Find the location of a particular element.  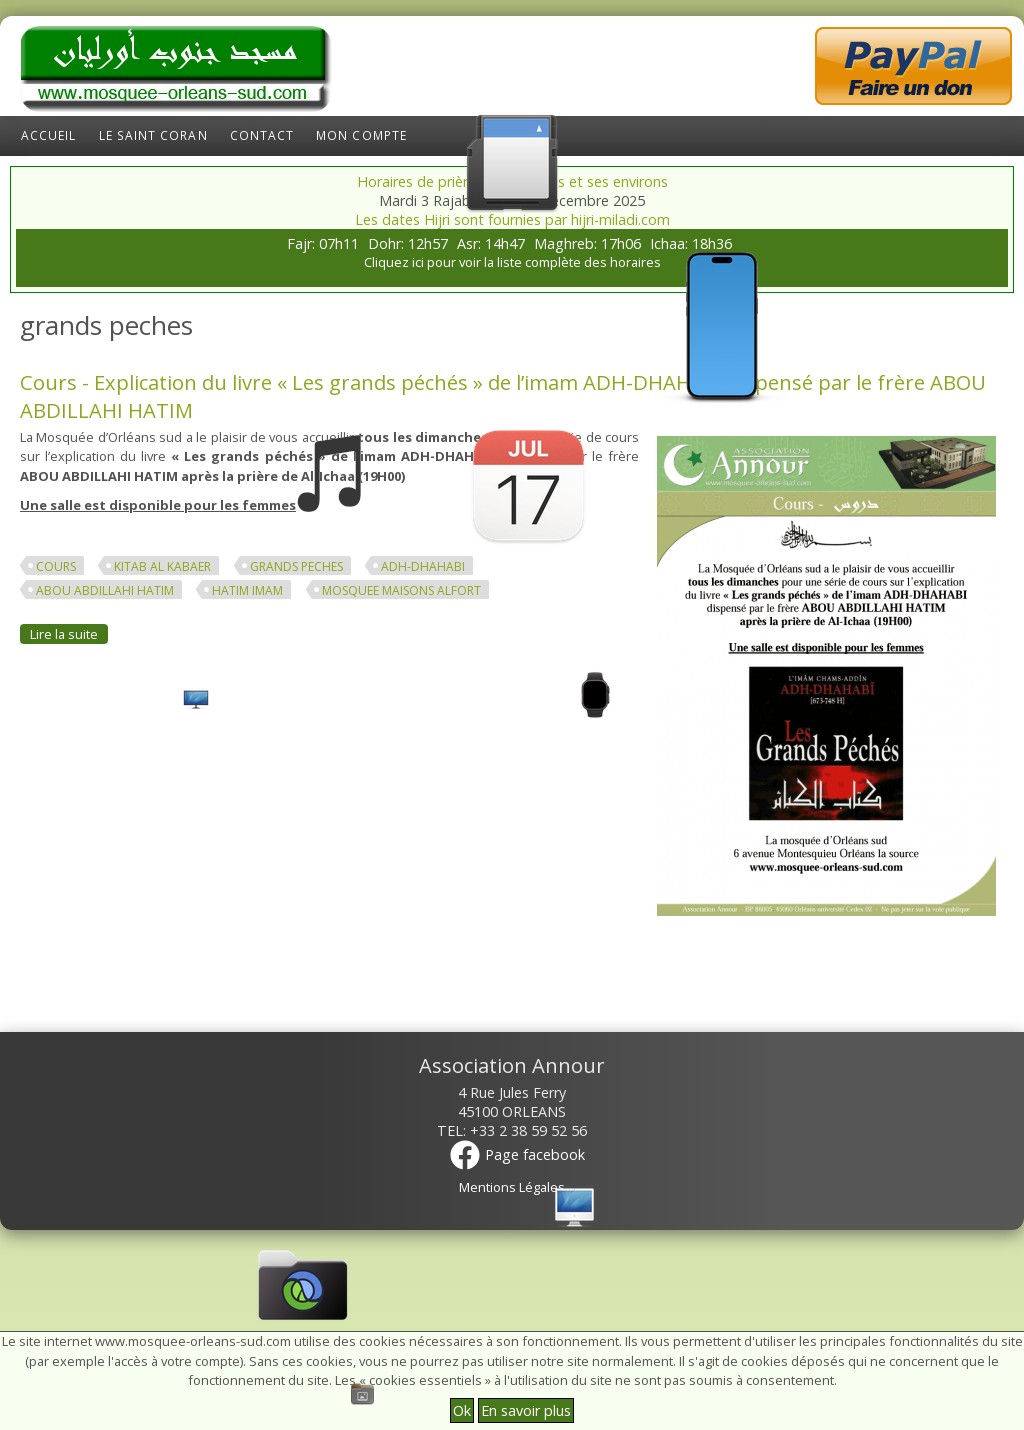

apple watch device icon is located at coordinates (595, 695).